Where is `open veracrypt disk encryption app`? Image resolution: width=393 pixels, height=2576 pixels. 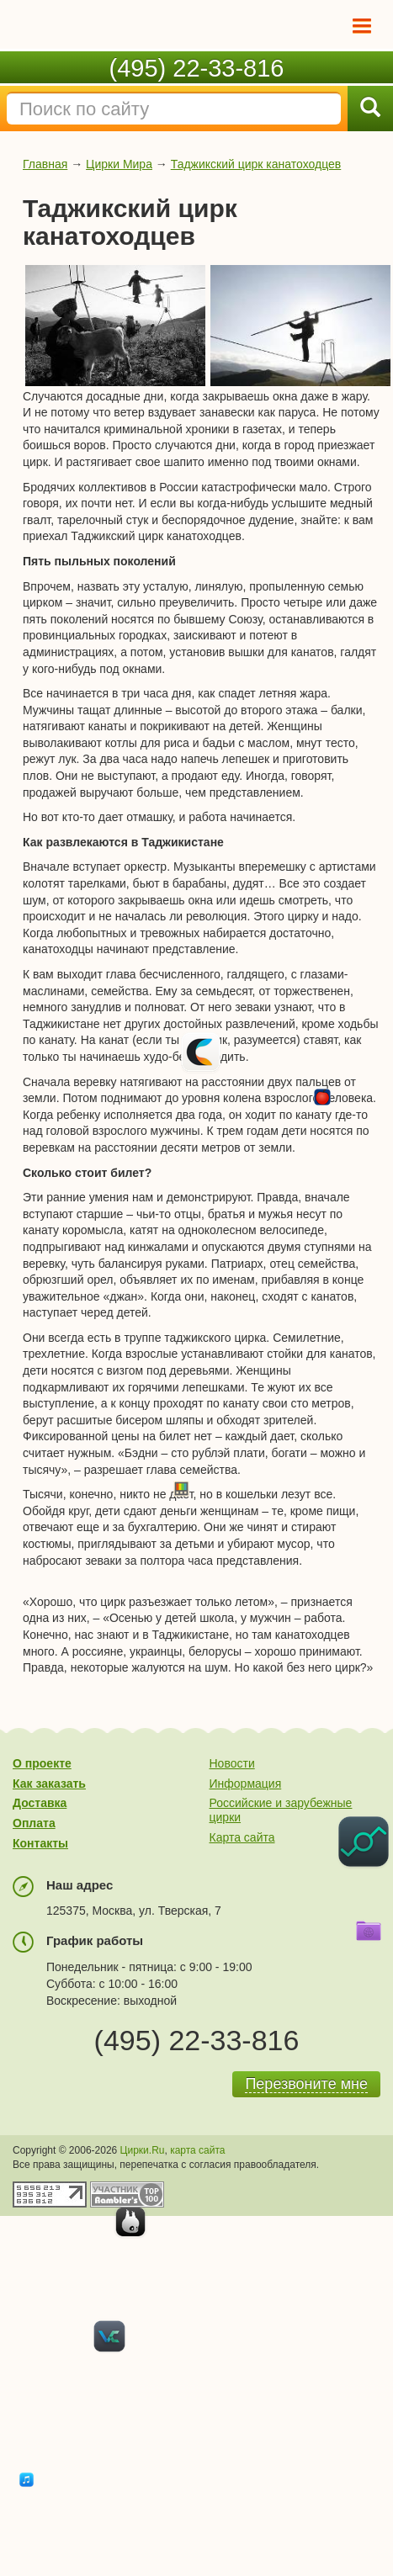
open veracrypt disk encryption app is located at coordinates (109, 2336).